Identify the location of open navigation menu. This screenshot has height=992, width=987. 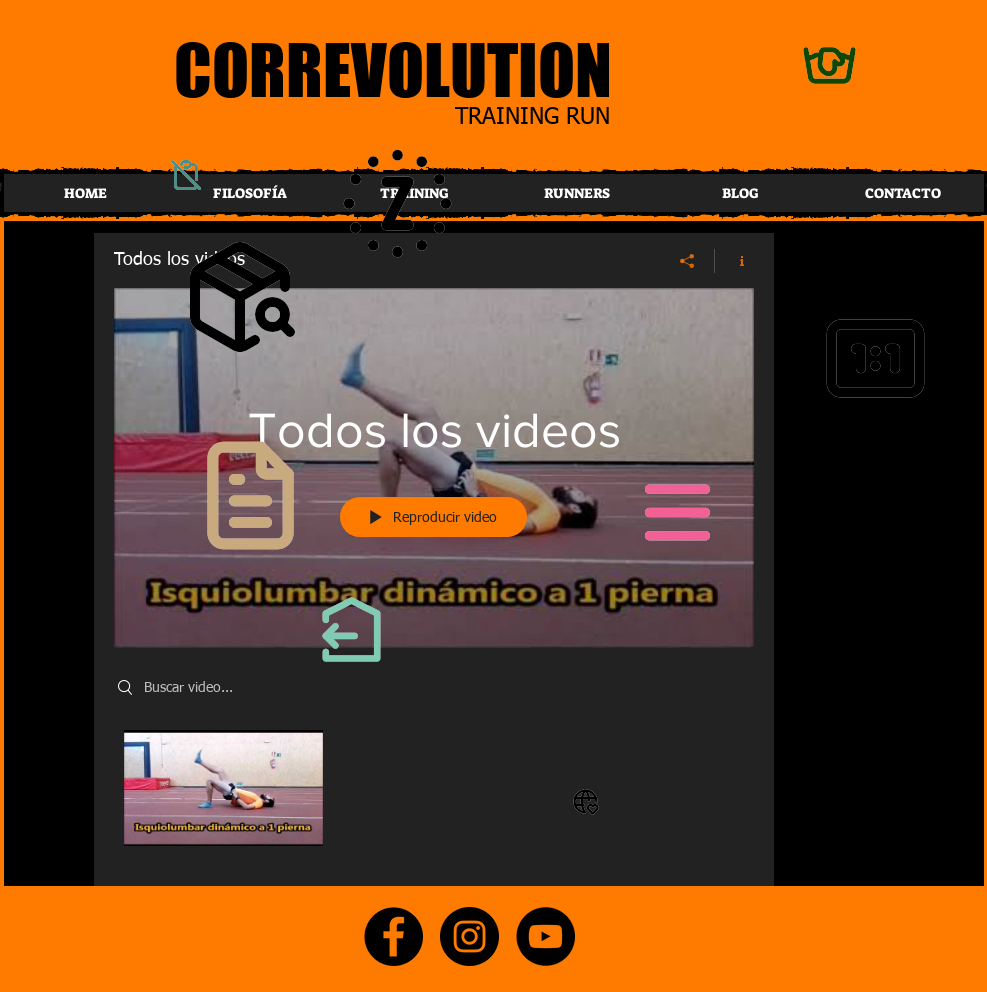
(677, 512).